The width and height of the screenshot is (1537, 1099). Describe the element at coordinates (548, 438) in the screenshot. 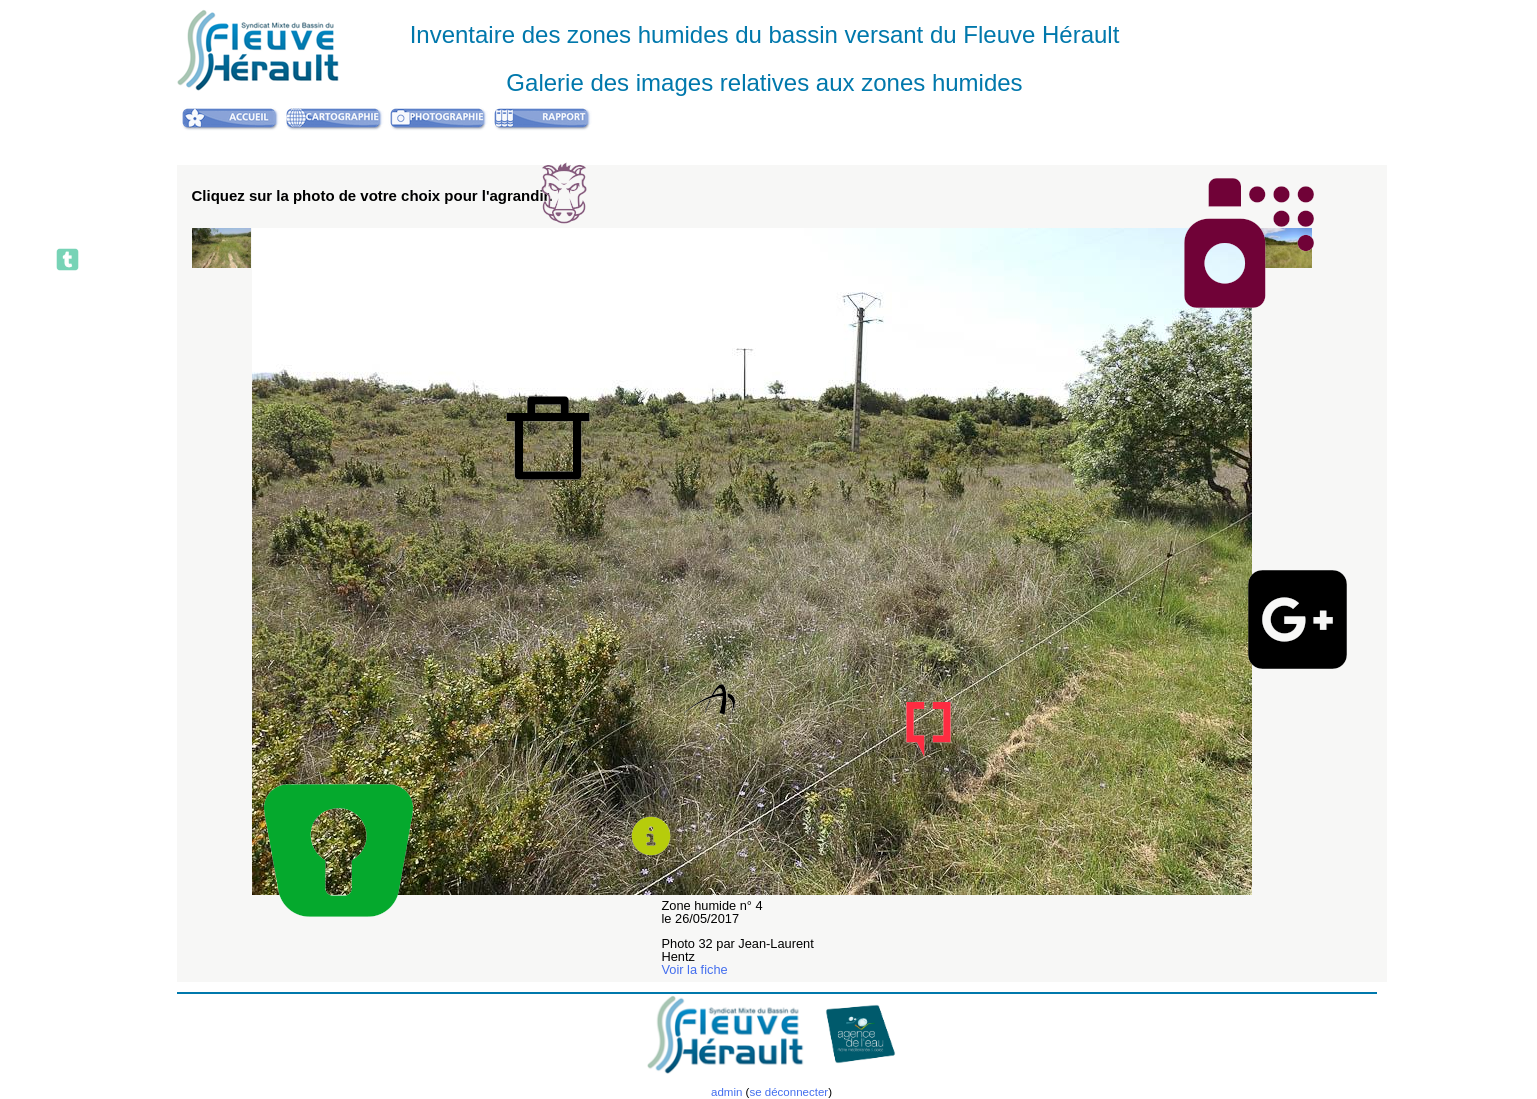

I see `delete selected item` at that location.